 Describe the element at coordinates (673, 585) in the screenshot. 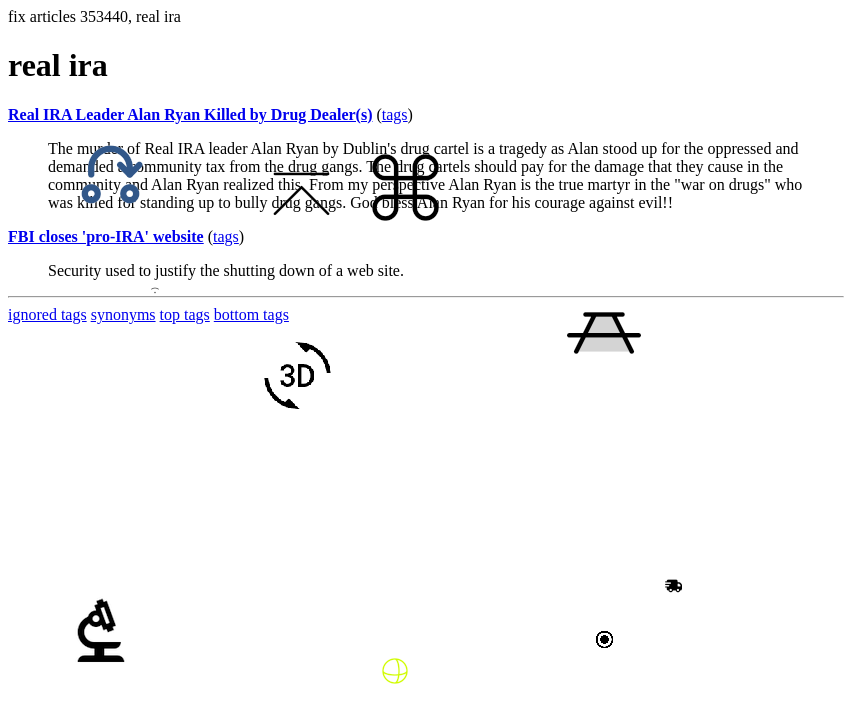

I see `indicates express or expedited shipping` at that location.